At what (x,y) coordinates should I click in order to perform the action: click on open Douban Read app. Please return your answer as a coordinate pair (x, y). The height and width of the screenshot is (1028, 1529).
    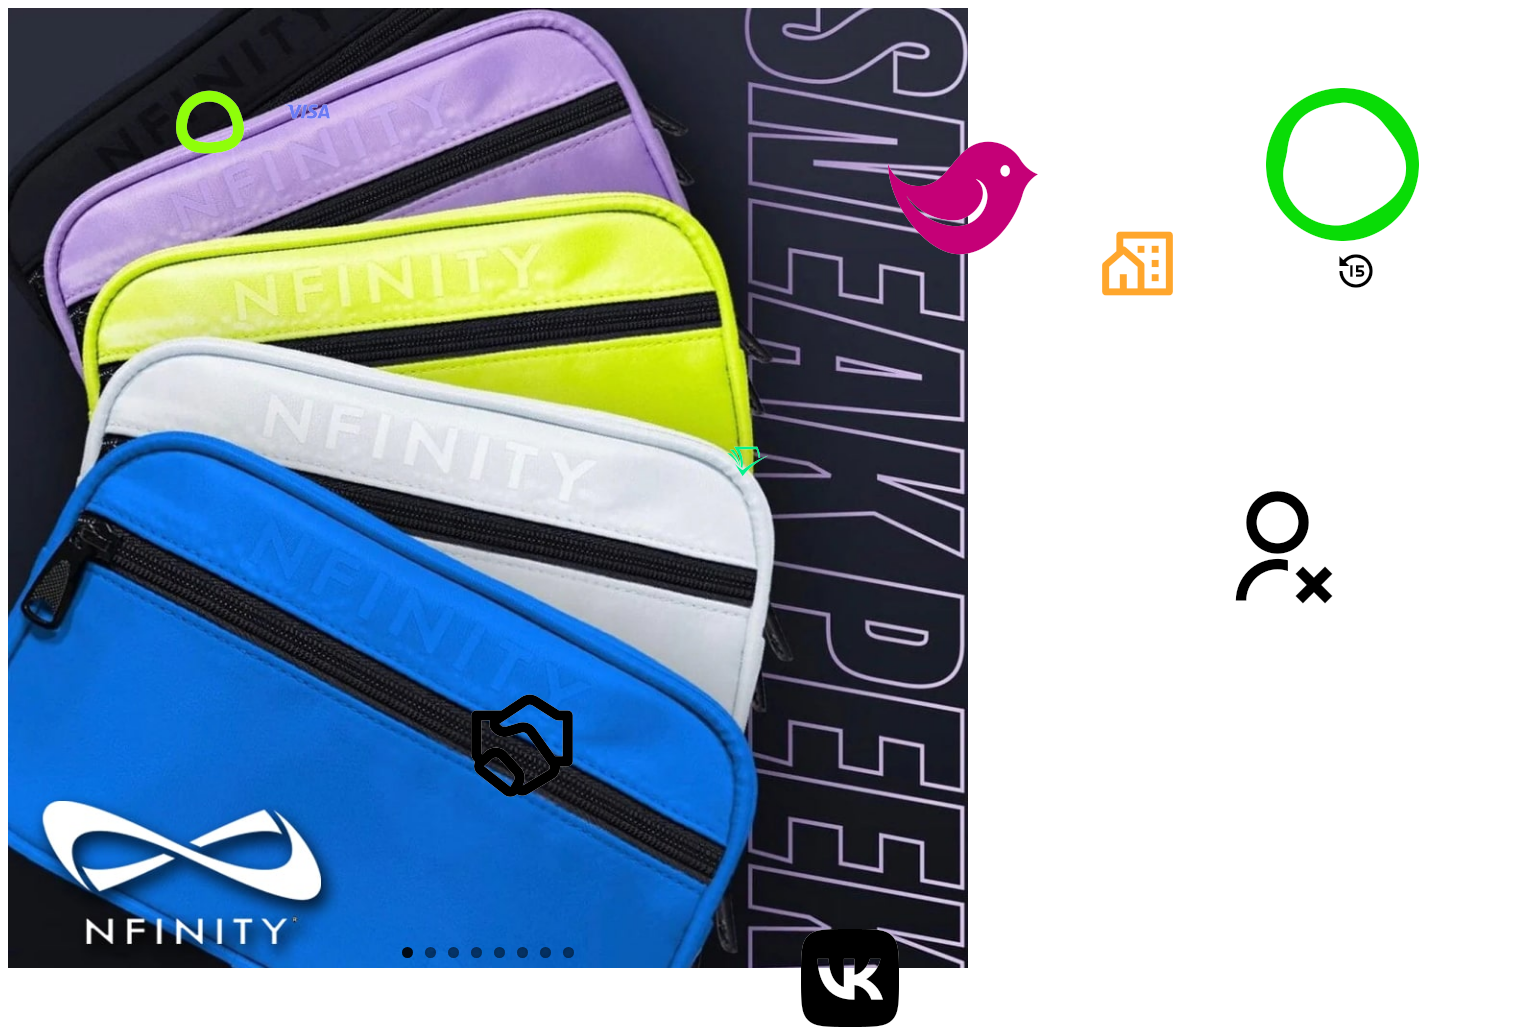
    Looking at the image, I should click on (963, 198).